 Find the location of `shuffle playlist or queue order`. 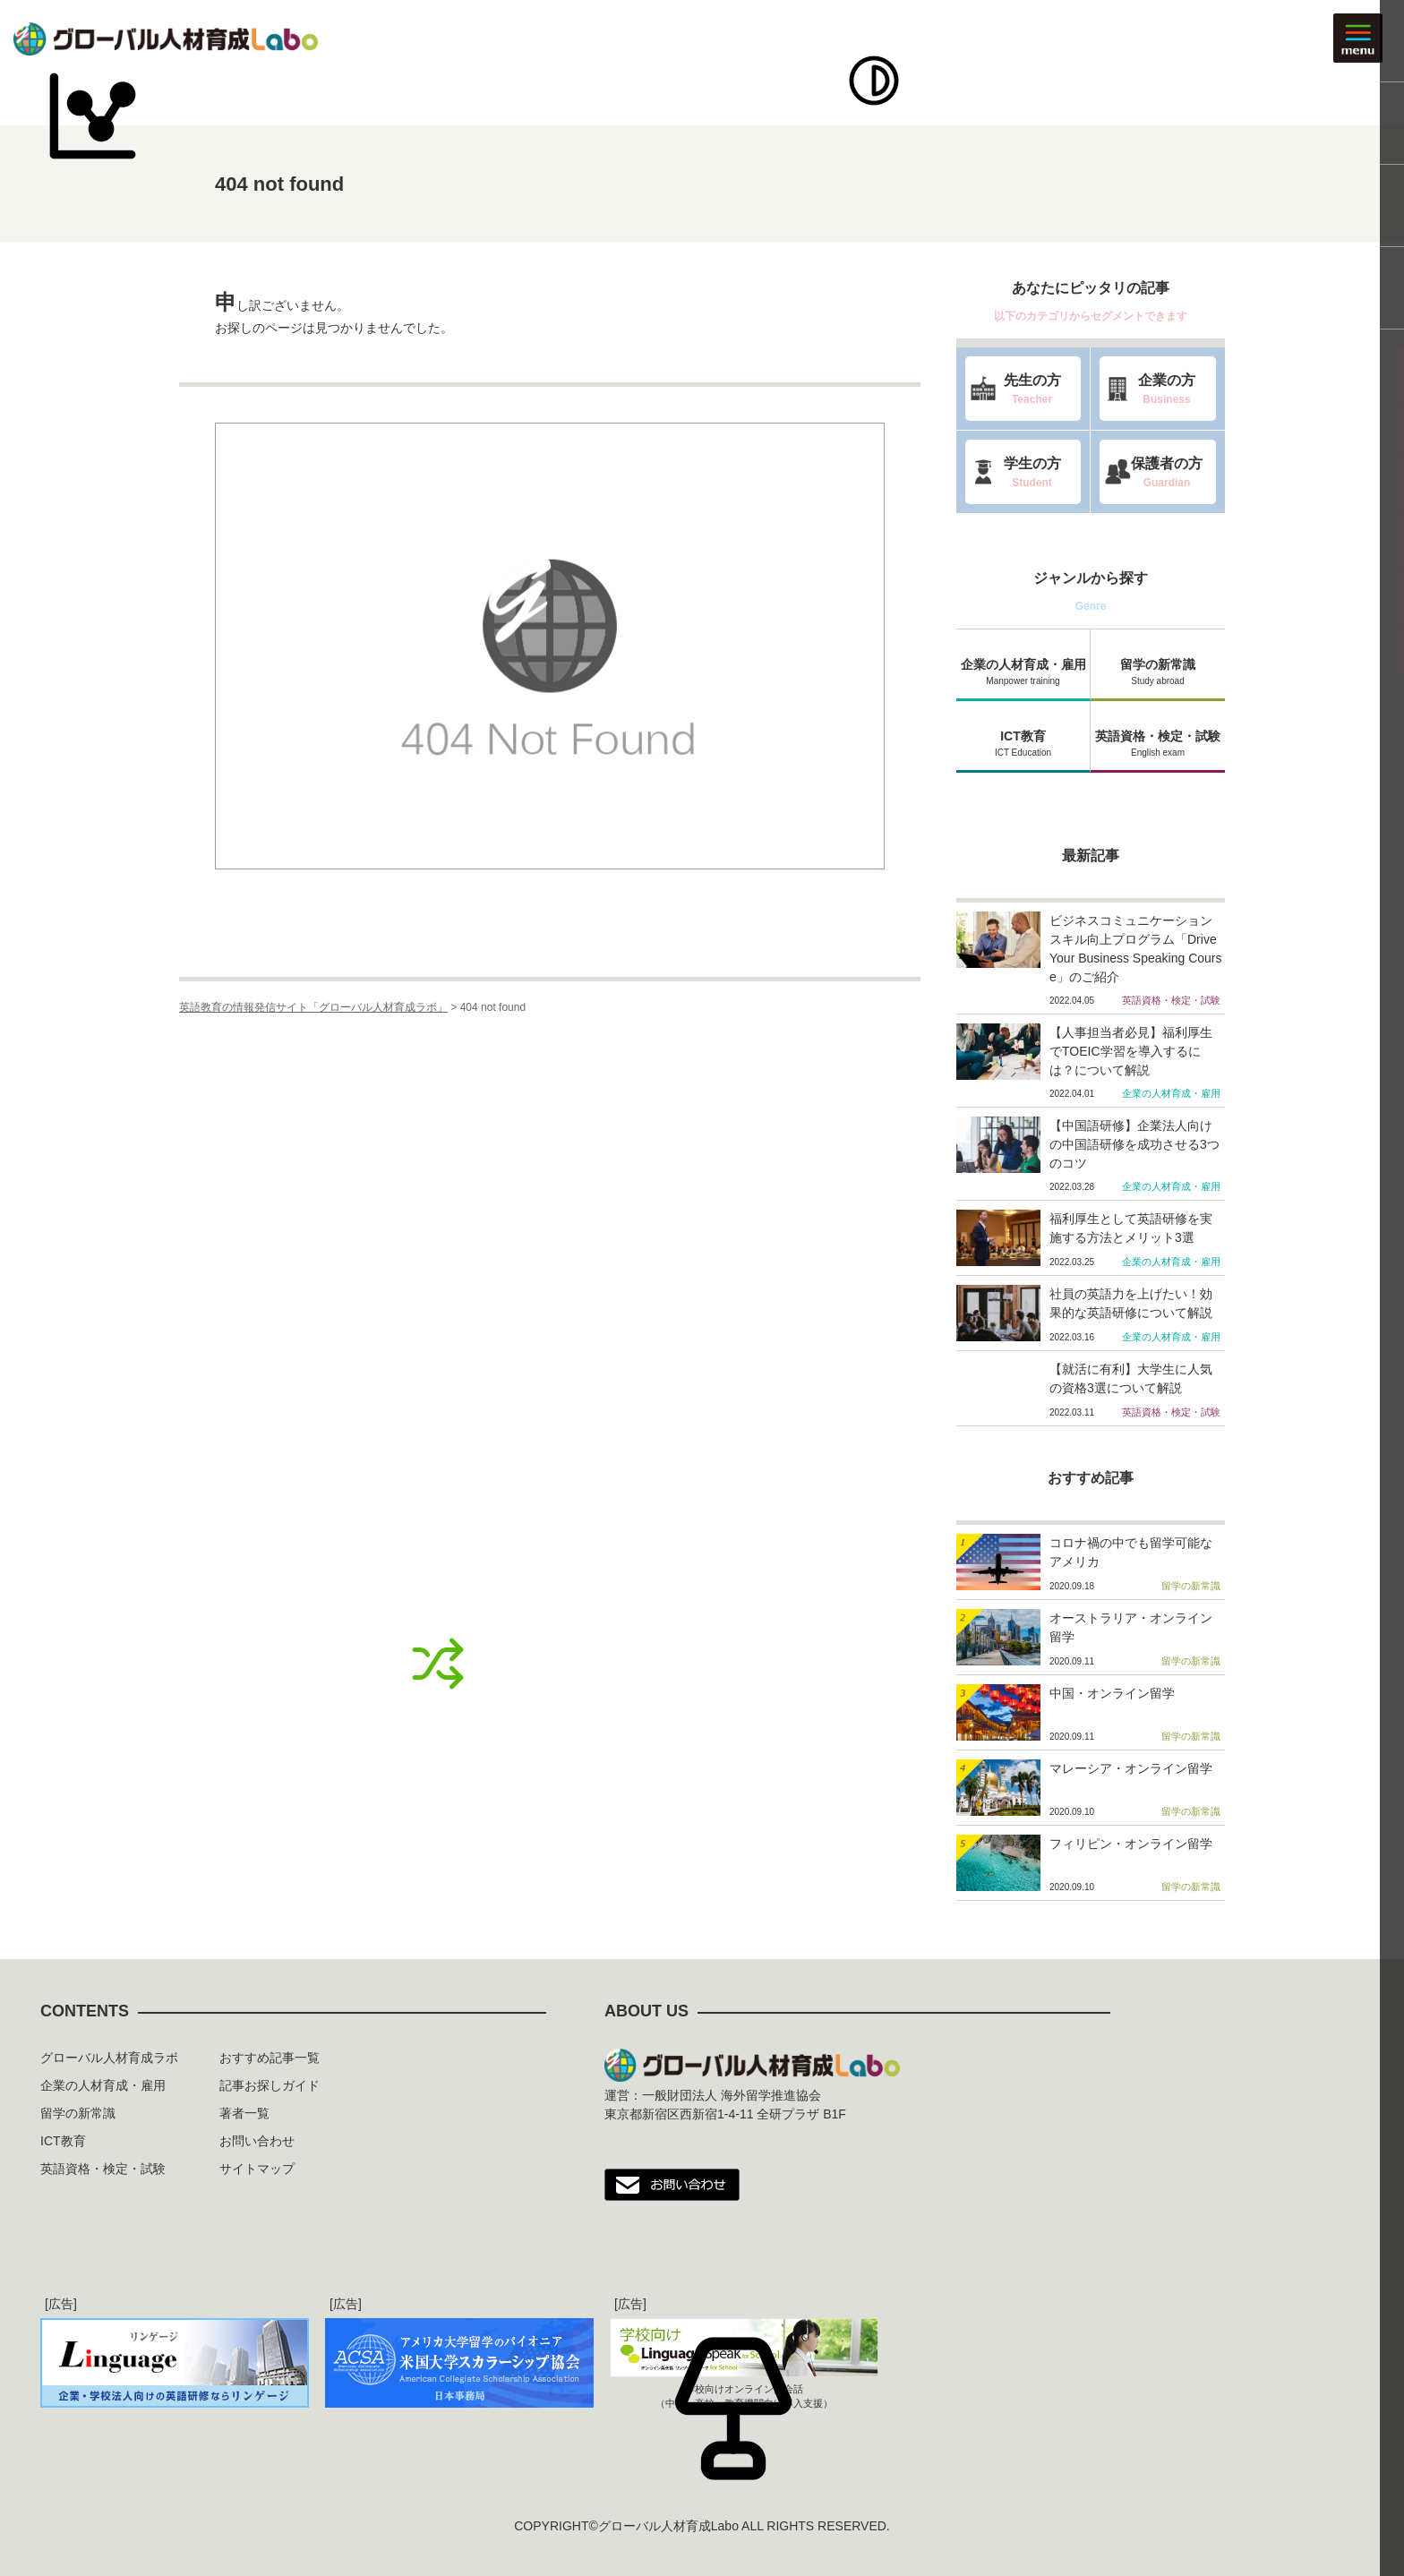

shuffle playlist or queue order is located at coordinates (438, 1664).